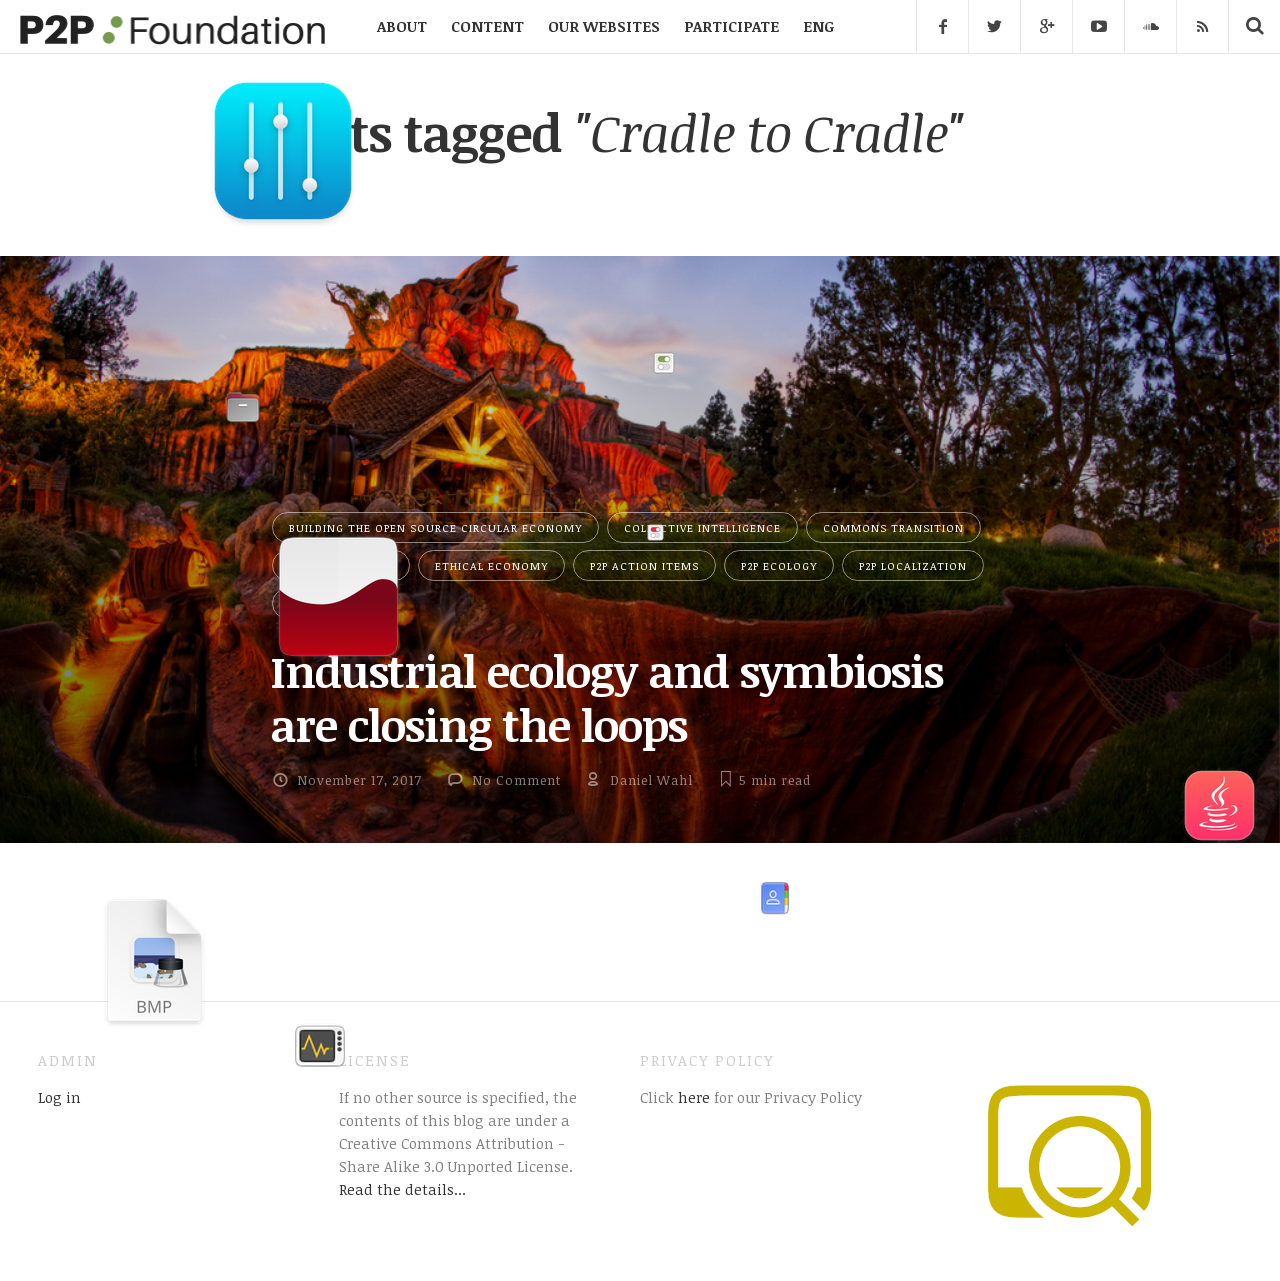 Image resolution: width=1280 pixels, height=1281 pixels. What do you see at coordinates (1219, 805) in the screenshot?
I see `launch java application` at bounding box center [1219, 805].